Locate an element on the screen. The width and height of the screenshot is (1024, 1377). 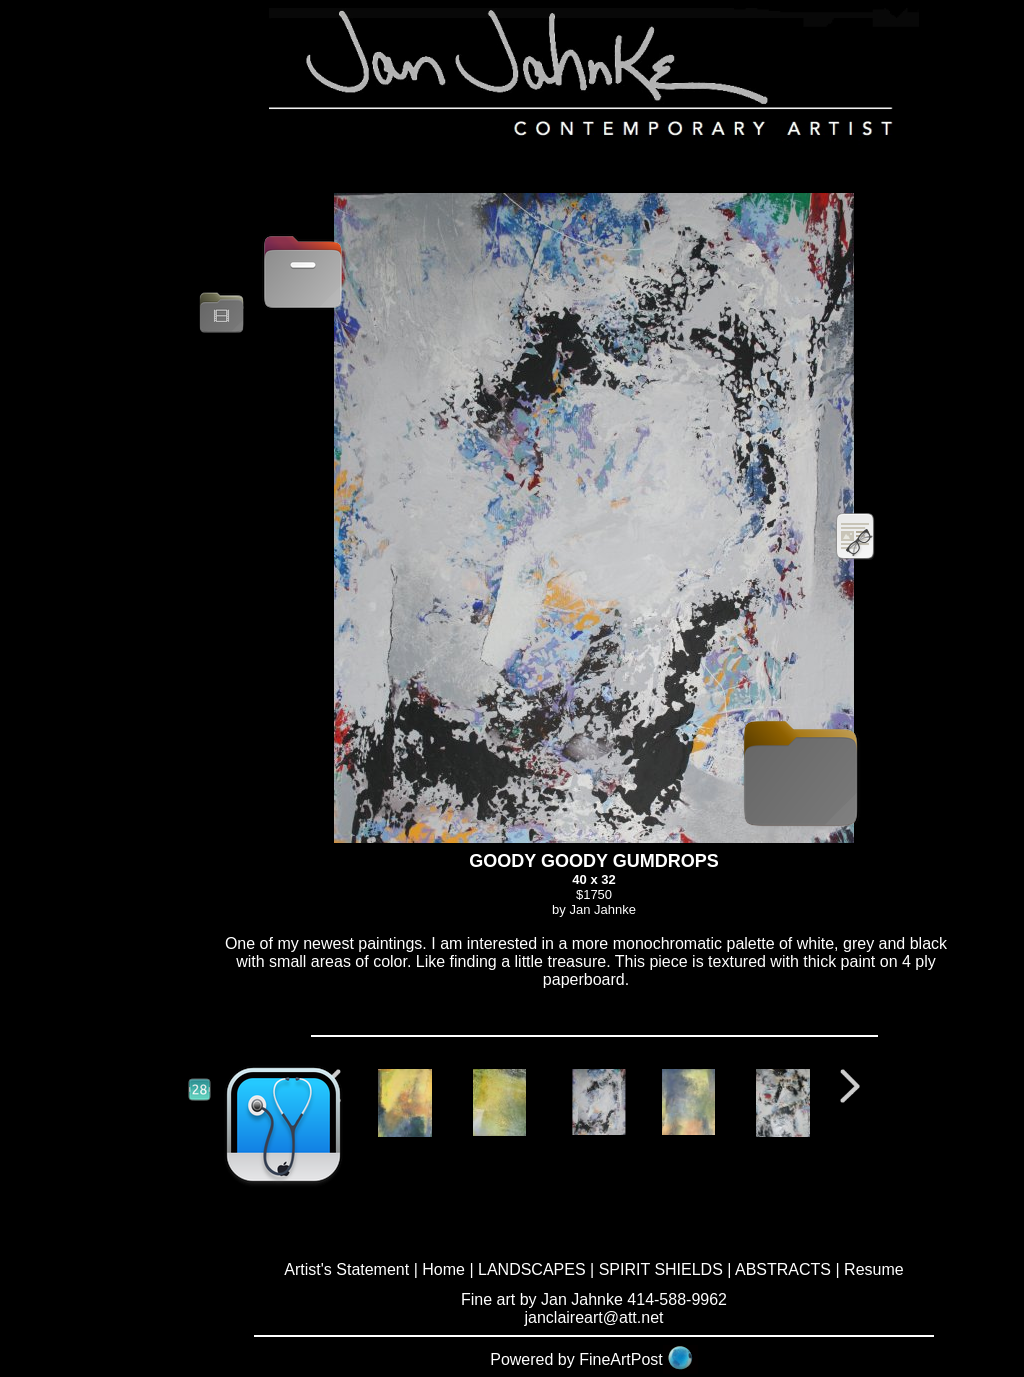
open the documents app is located at coordinates (855, 536).